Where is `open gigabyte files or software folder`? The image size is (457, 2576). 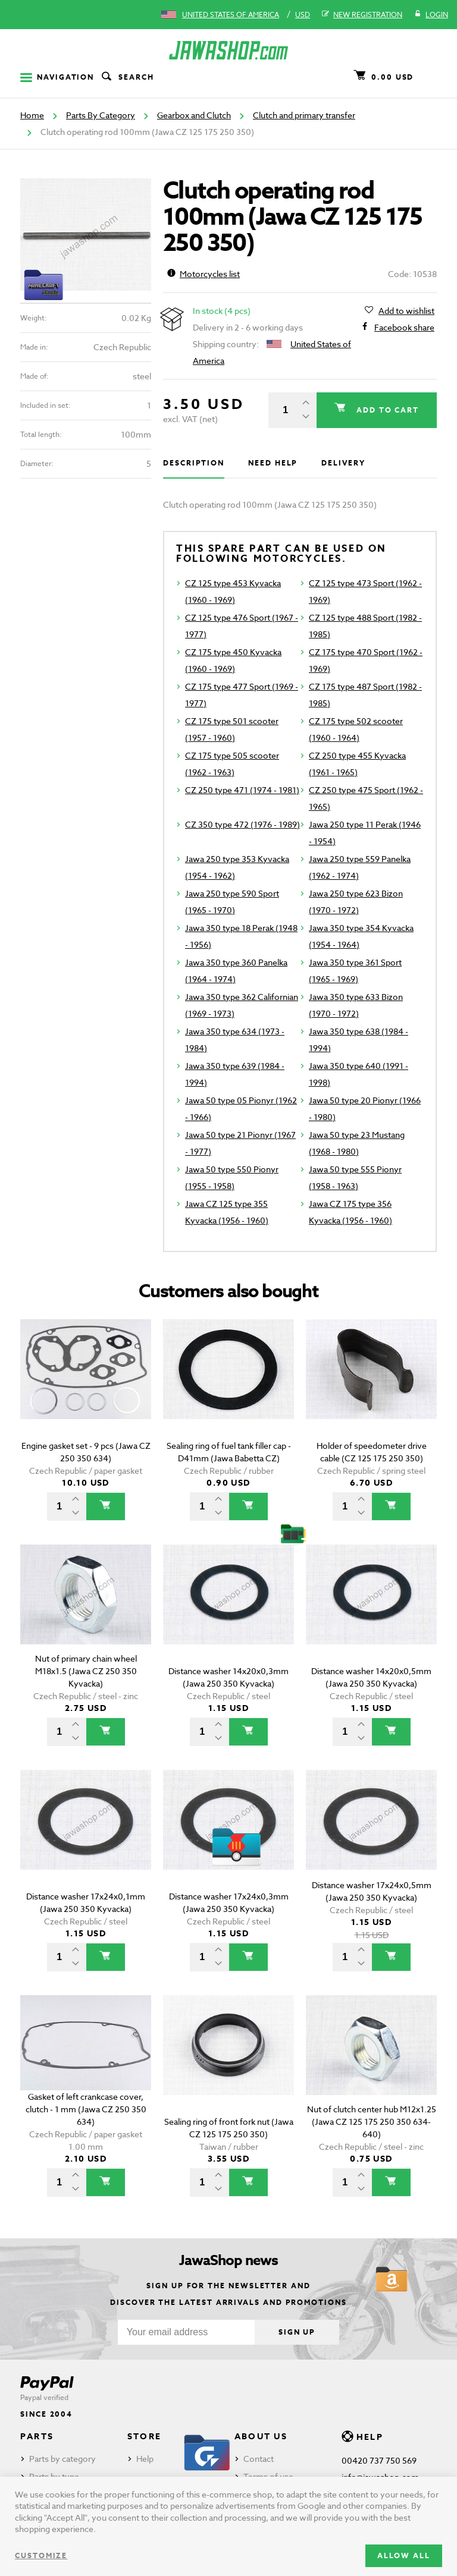 open gigabyte files or software folder is located at coordinates (206, 2454).